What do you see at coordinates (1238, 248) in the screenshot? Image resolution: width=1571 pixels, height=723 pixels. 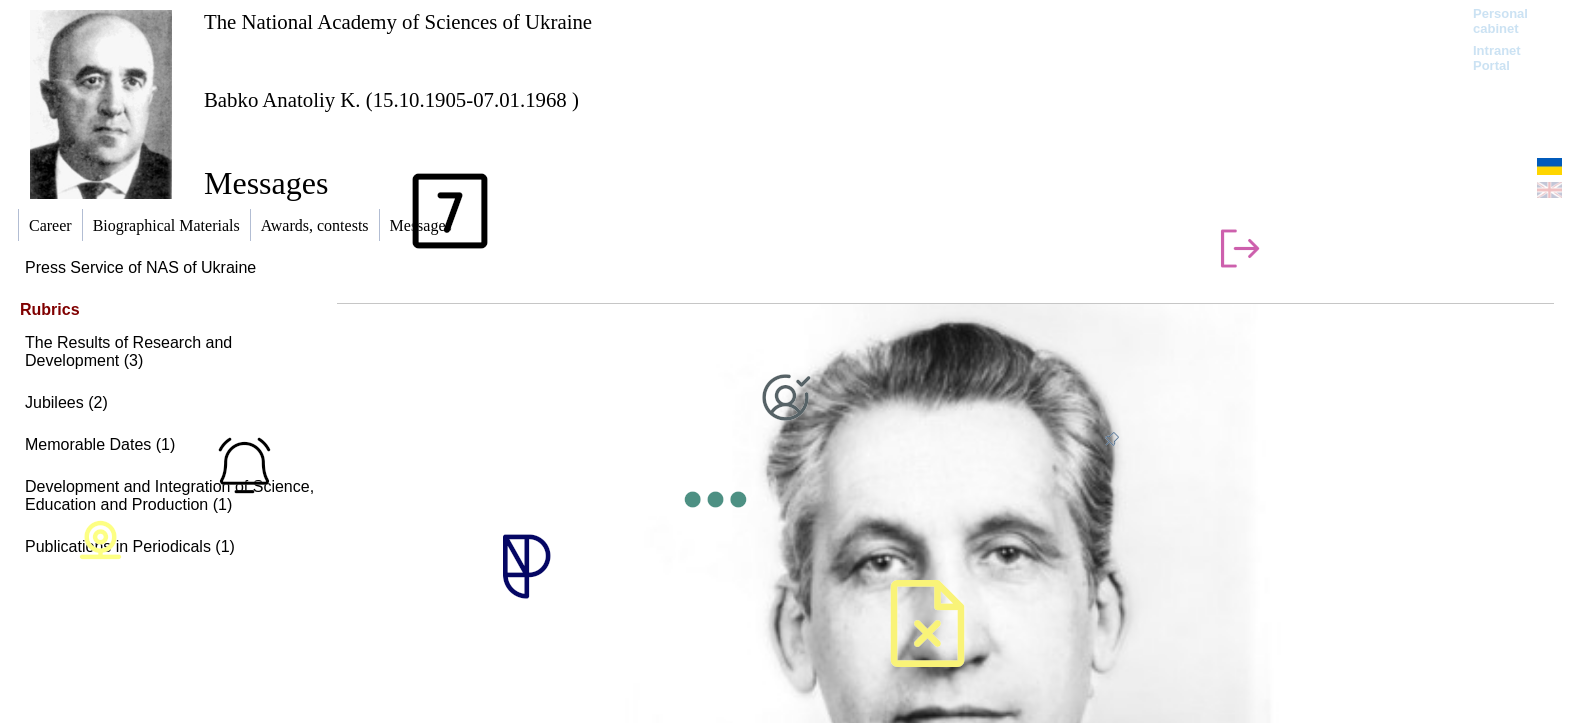 I see `sign out of your account` at bounding box center [1238, 248].